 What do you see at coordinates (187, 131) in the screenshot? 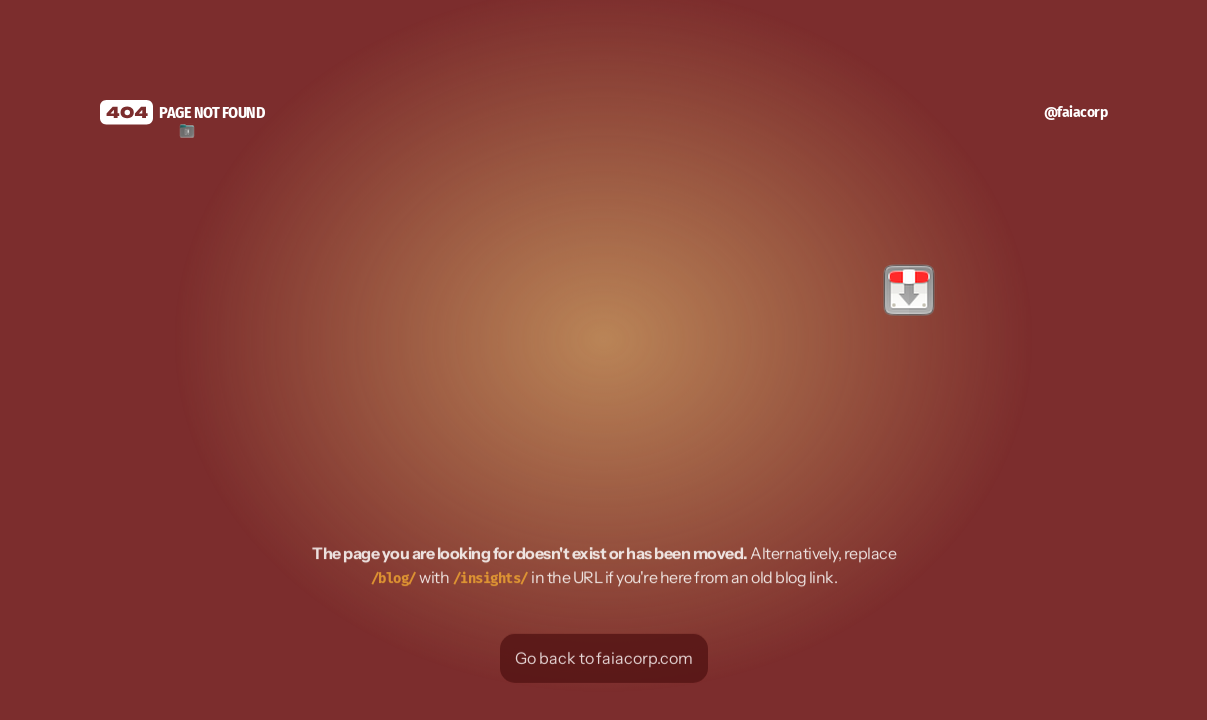
I see `open templates folder` at bounding box center [187, 131].